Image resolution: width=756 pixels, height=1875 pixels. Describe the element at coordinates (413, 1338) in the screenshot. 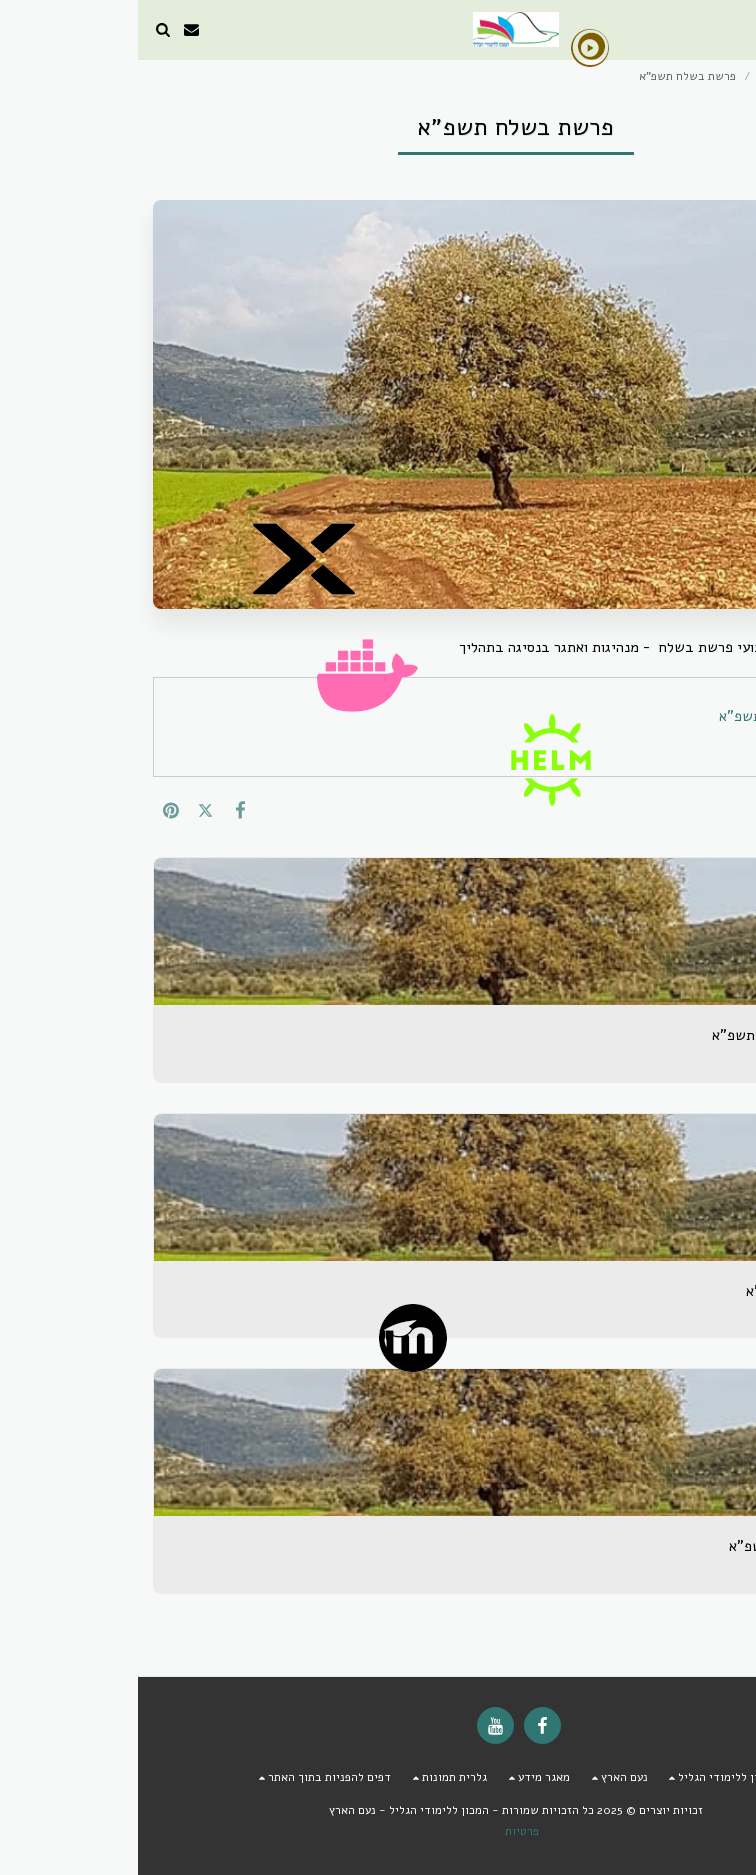

I see `open Moodle learning management system` at that location.